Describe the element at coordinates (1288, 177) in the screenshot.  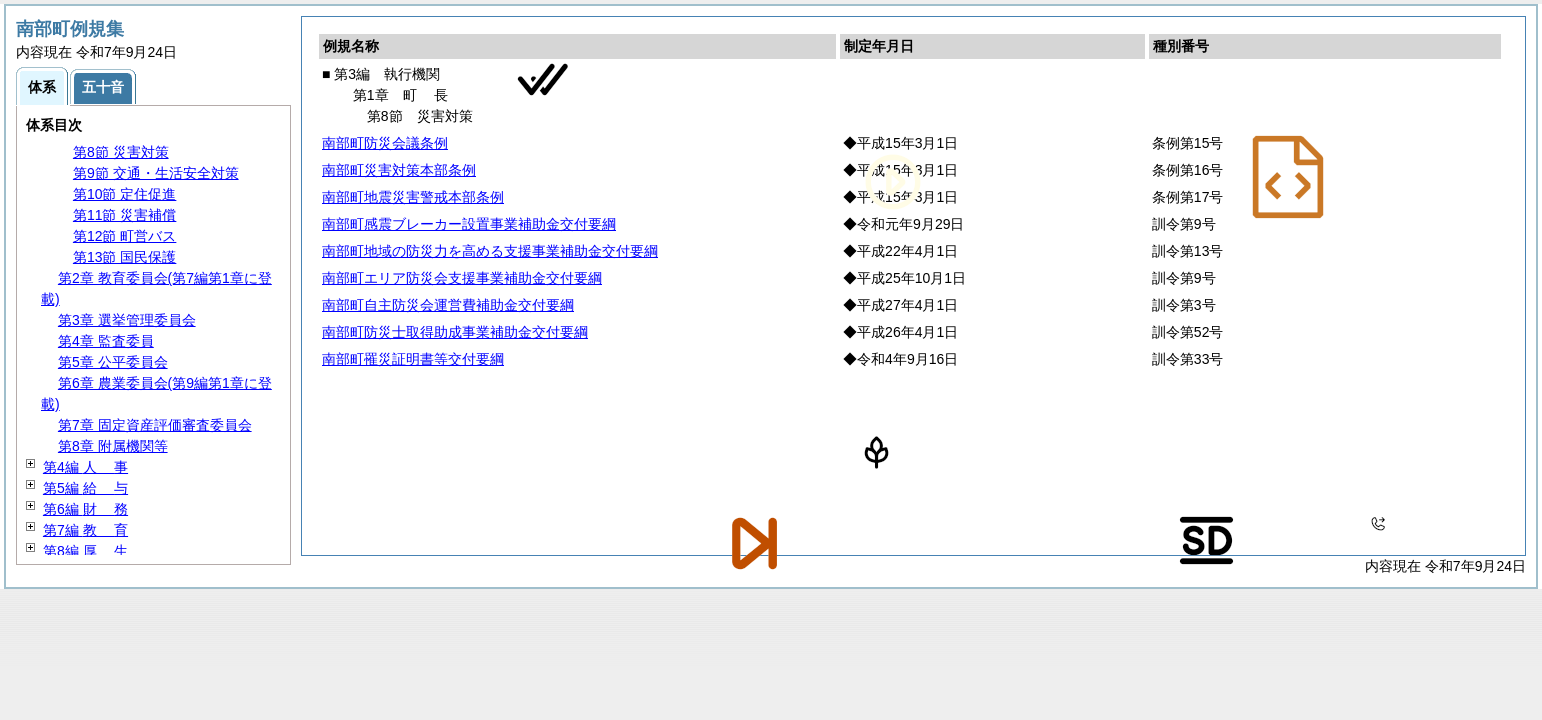
I see `open a code or source file` at that location.